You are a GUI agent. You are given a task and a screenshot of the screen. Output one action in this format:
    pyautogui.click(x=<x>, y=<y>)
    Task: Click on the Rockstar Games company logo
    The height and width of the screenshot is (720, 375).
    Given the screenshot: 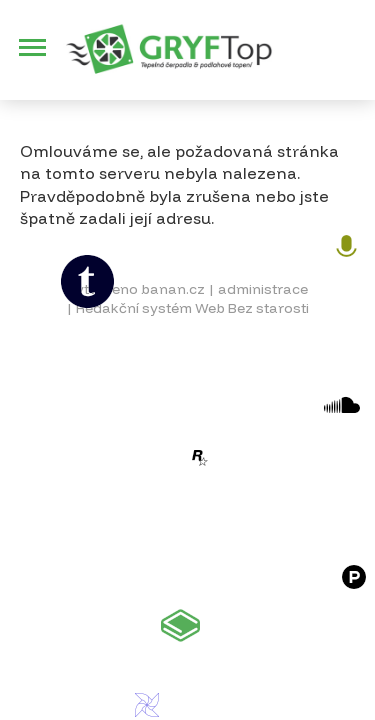 What is the action you would take?
    pyautogui.click(x=200, y=458)
    